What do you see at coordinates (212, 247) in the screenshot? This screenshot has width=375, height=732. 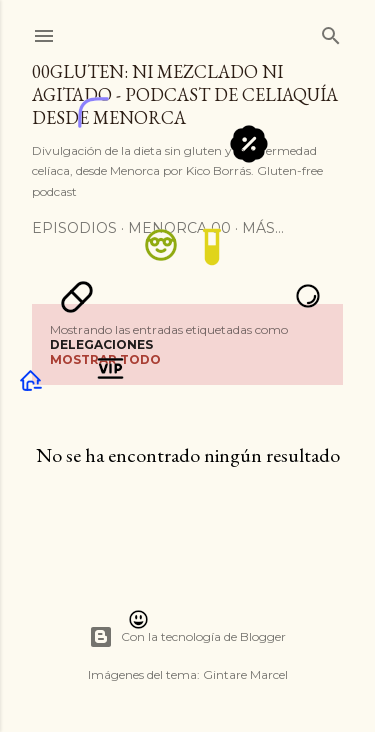 I see `view test results or lab data` at bounding box center [212, 247].